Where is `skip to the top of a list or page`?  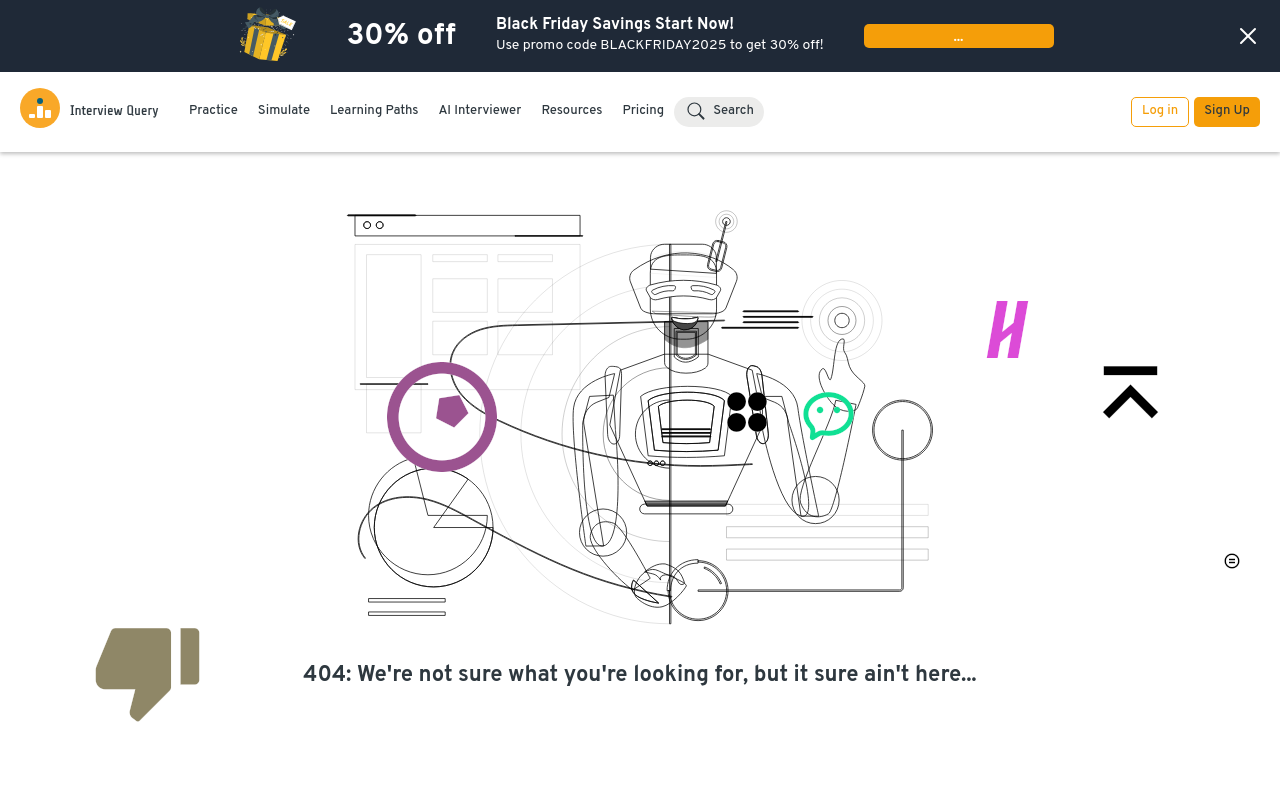 skip to the top of a list or page is located at coordinates (1130, 388).